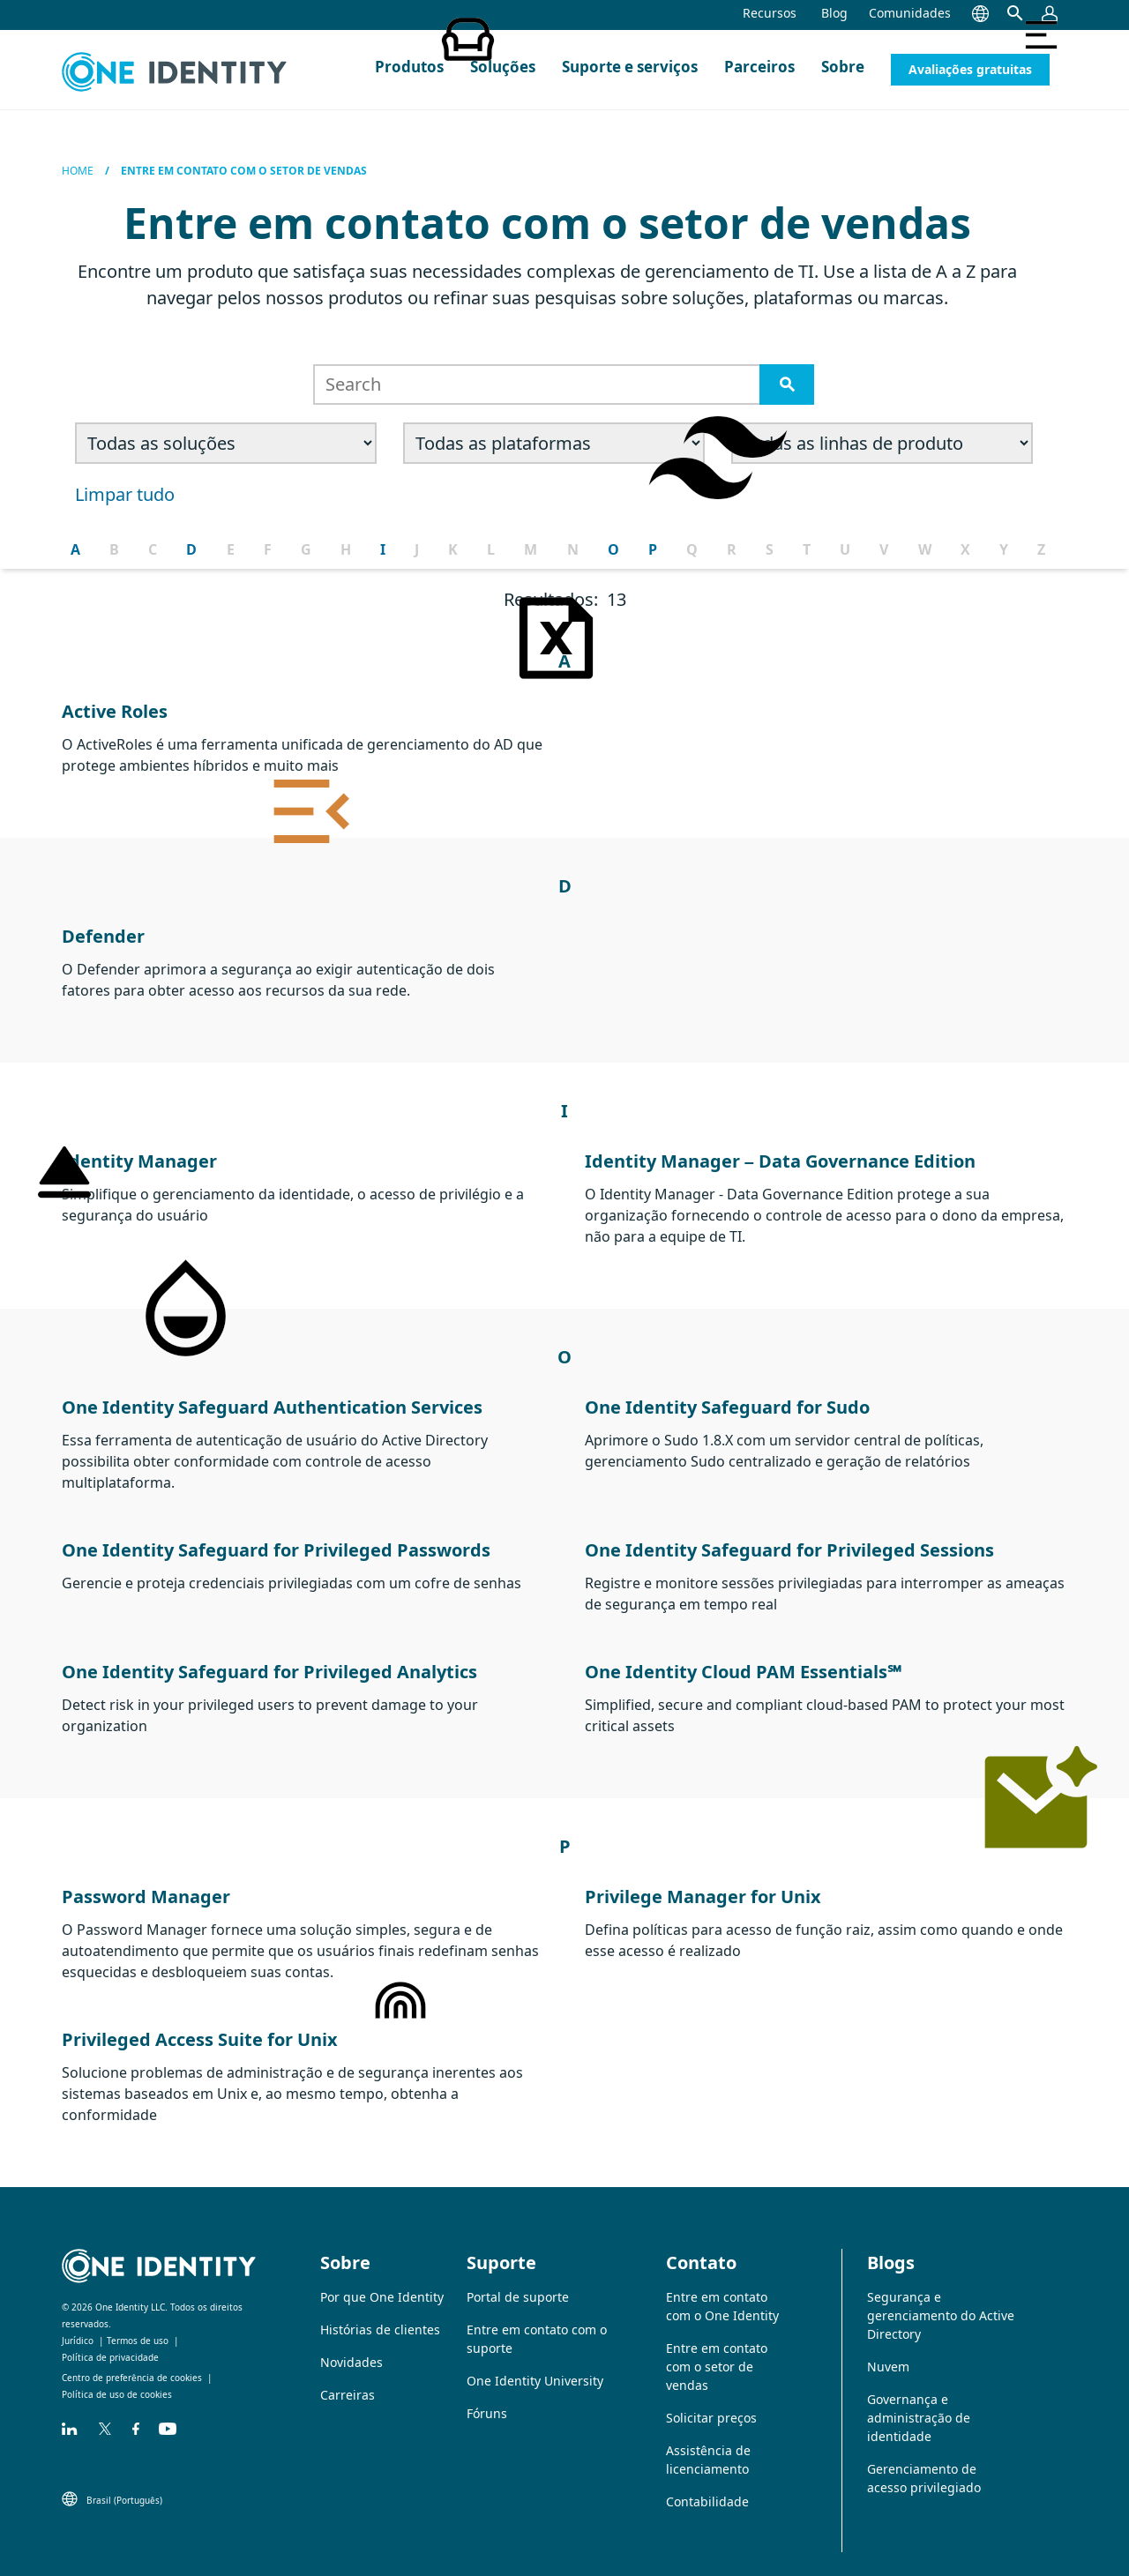 The width and height of the screenshot is (1129, 2576). What do you see at coordinates (718, 458) in the screenshot?
I see `tailwind css framework logo` at bounding box center [718, 458].